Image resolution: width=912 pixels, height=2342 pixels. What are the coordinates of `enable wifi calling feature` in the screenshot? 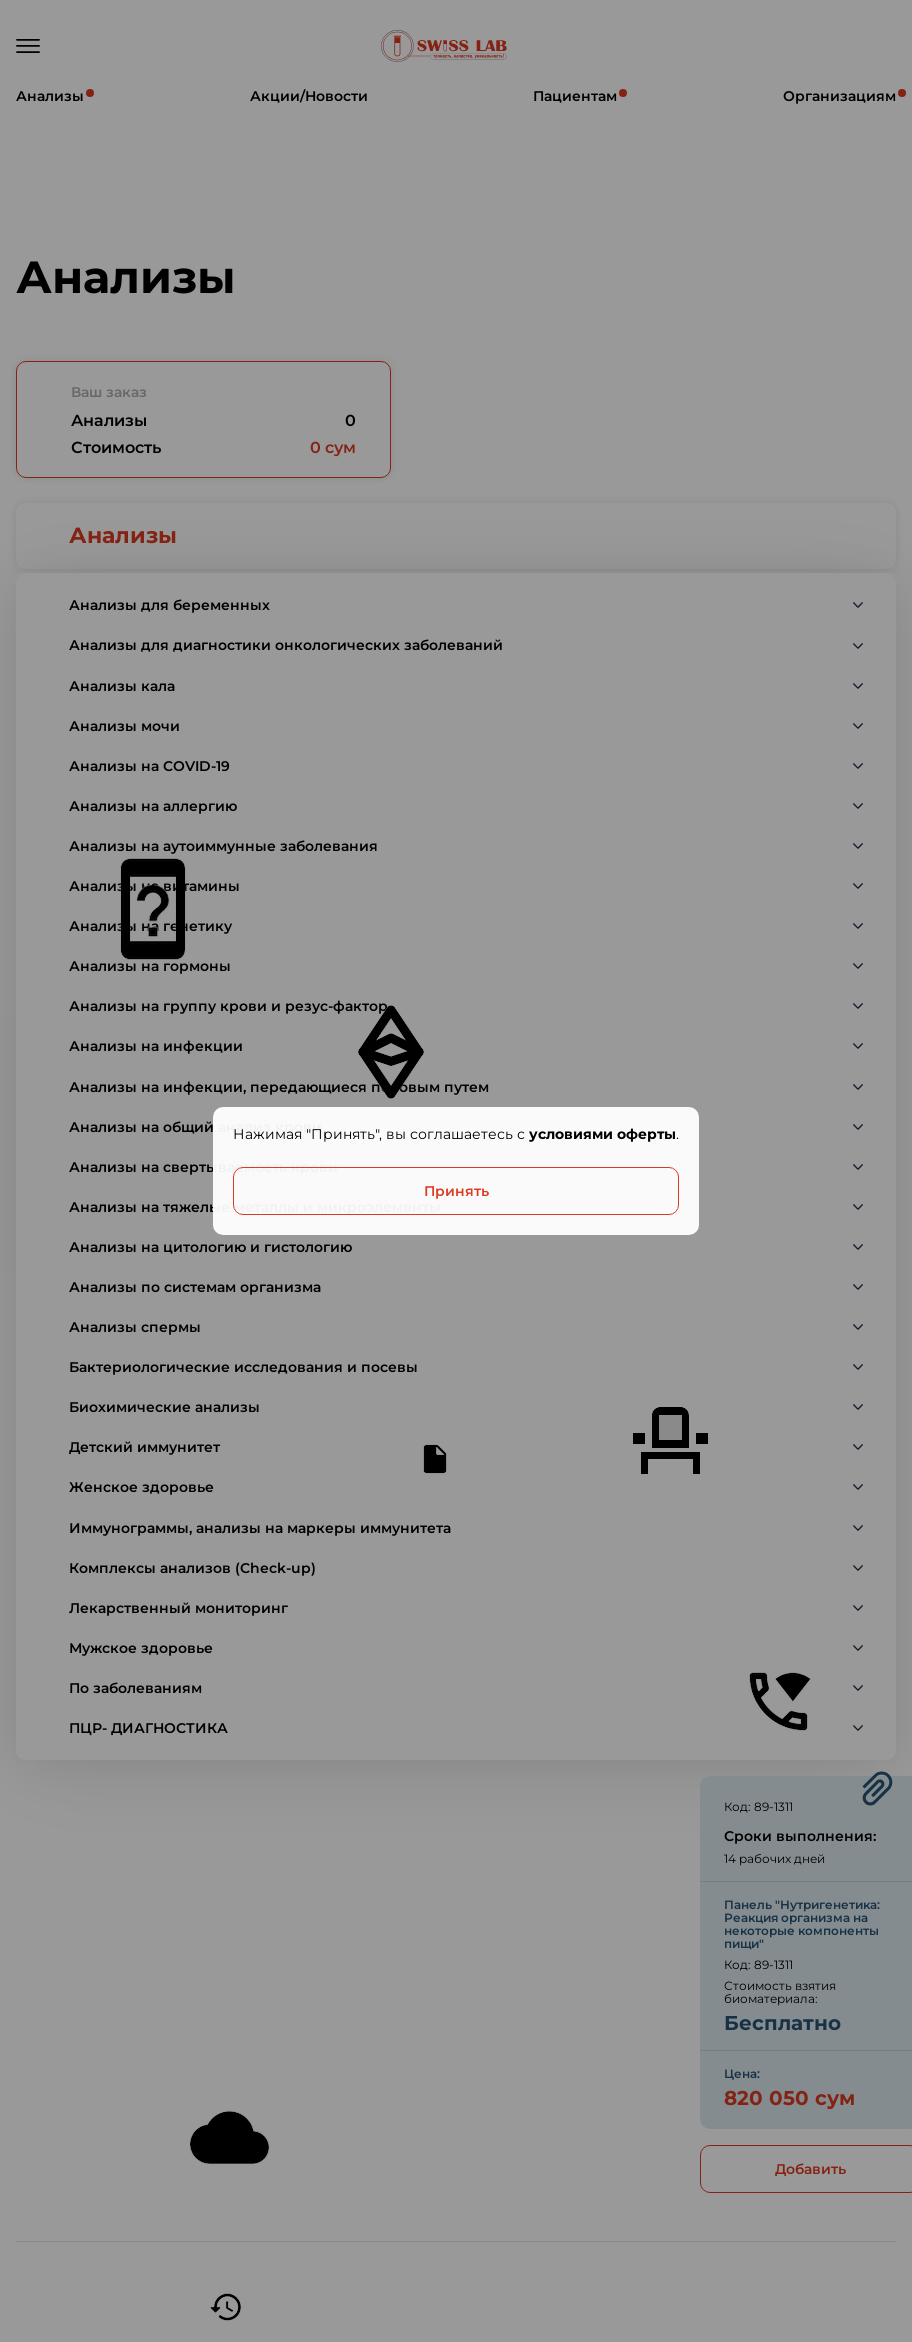 It's located at (778, 1701).